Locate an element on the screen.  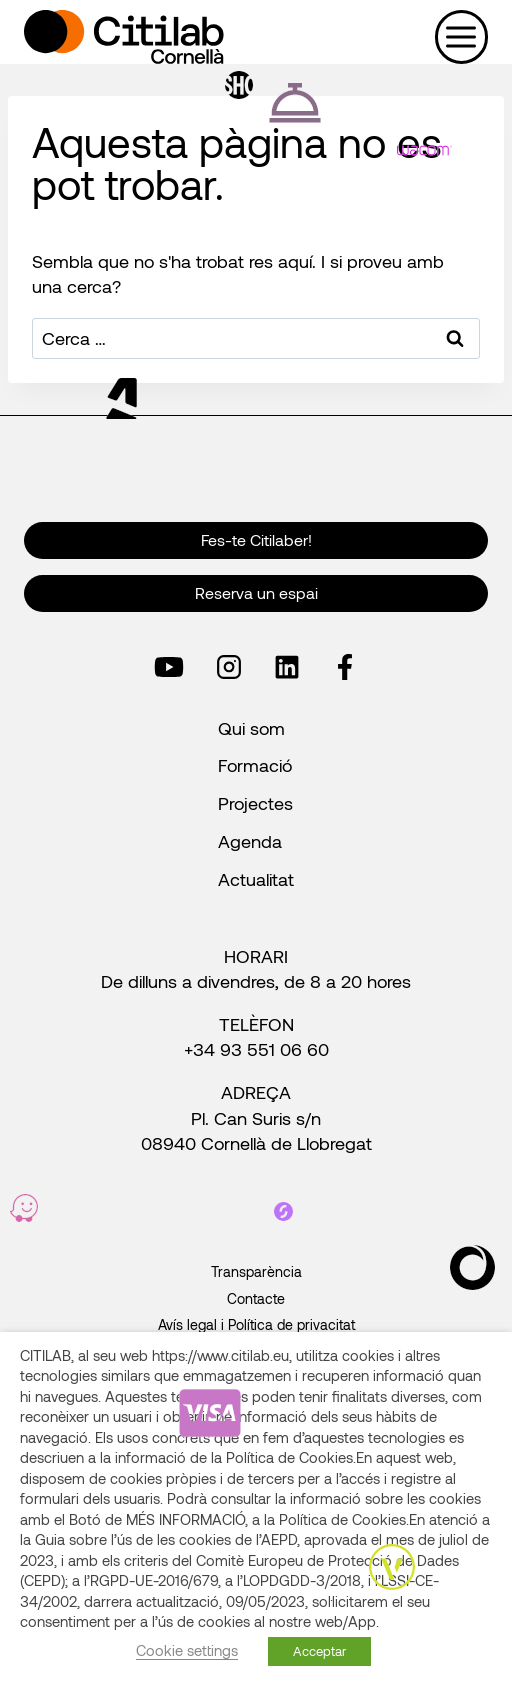
open the Starling Bank app is located at coordinates (283, 1211).